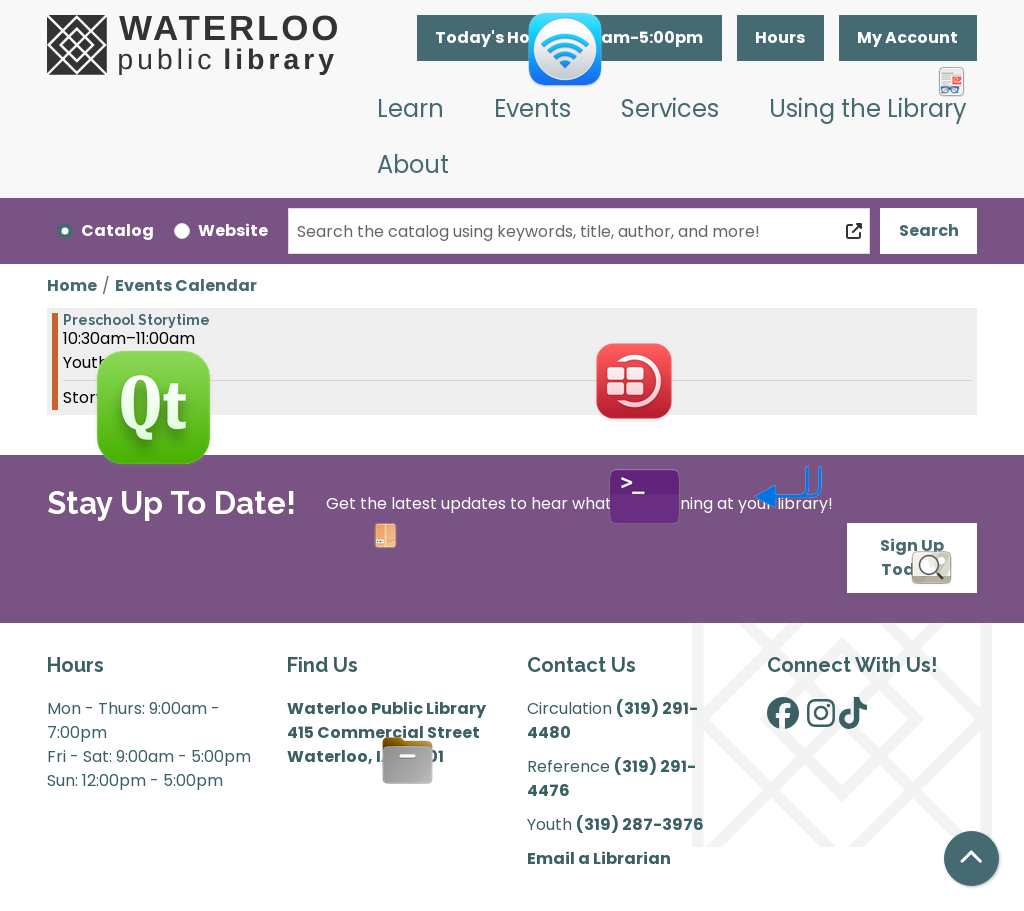 The width and height of the screenshot is (1024, 911). I want to click on open terminal with root/administrator privileges, so click(644, 496).